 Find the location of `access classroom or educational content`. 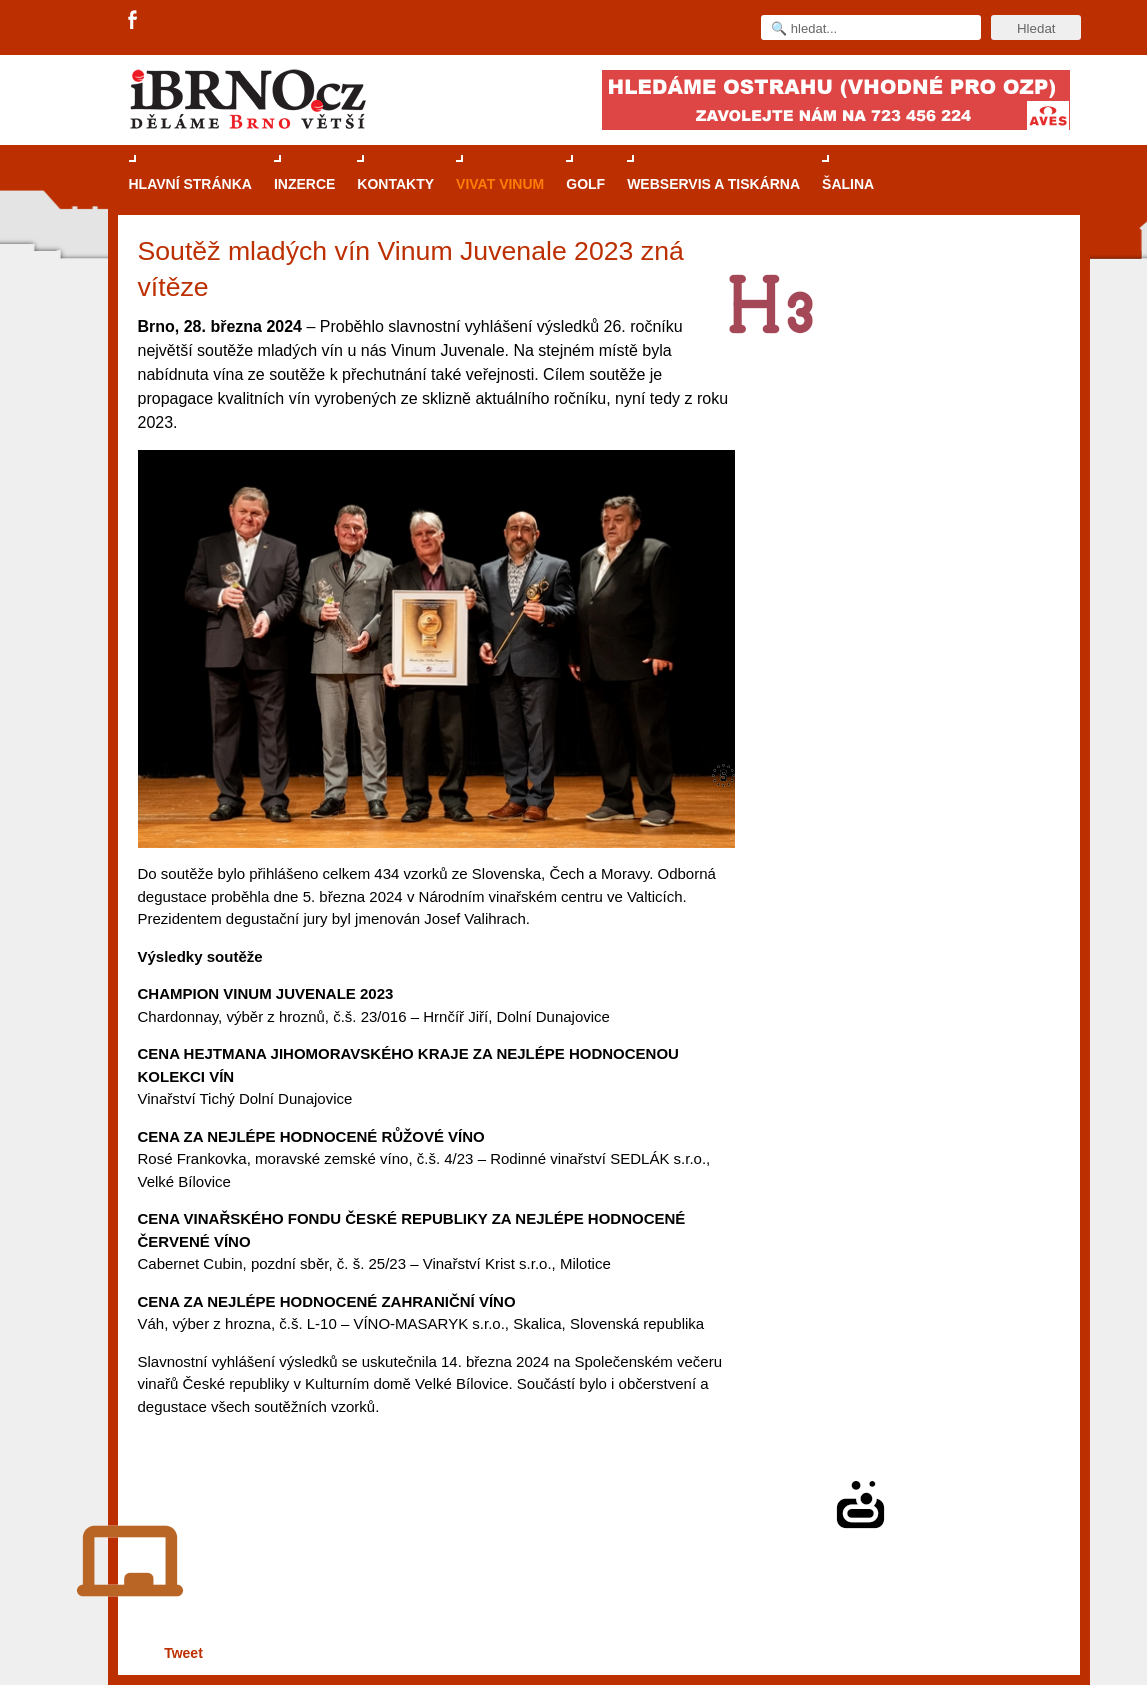

access classroom or educational content is located at coordinates (130, 1561).